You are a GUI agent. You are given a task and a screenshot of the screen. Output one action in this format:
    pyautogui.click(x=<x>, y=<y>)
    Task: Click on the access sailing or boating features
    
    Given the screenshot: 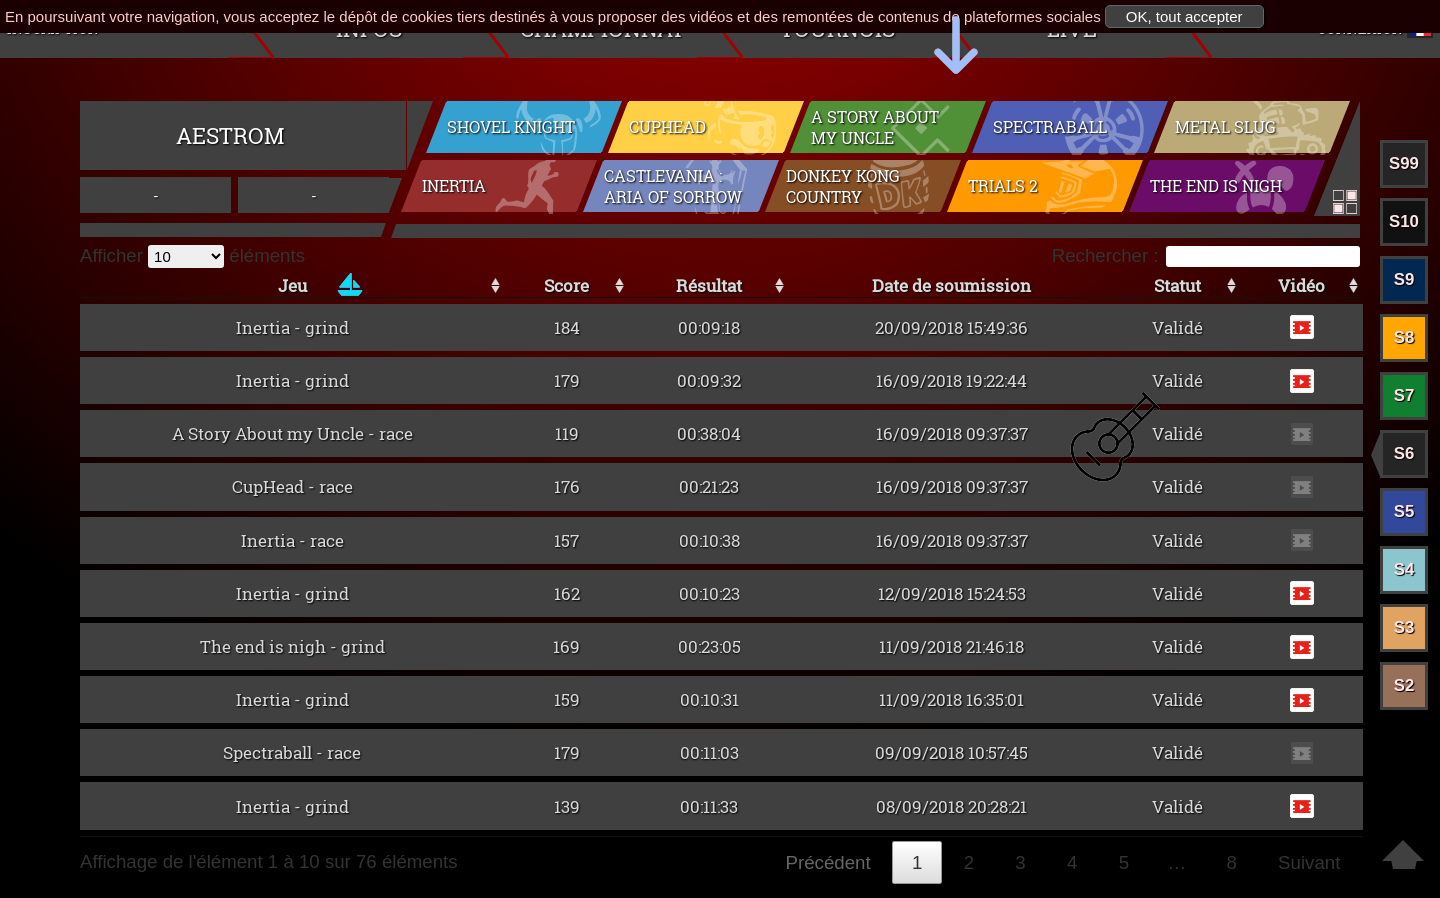 What is the action you would take?
    pyautogui.click(x=350, y=286)
    